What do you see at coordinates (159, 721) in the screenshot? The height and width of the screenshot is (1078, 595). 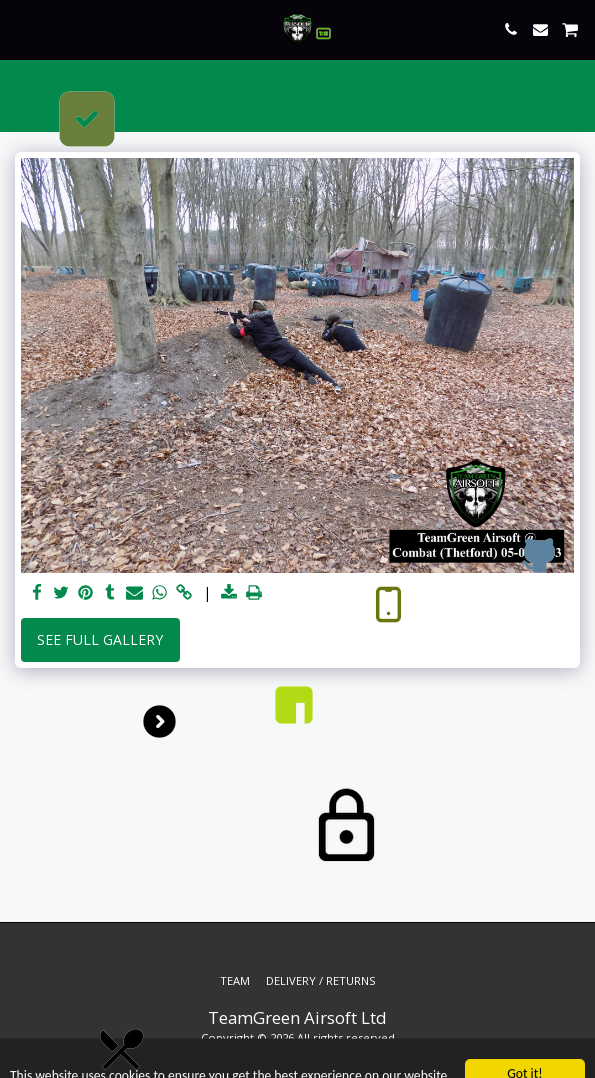 I see `go to next item or page` at bounding box center [159, 721].